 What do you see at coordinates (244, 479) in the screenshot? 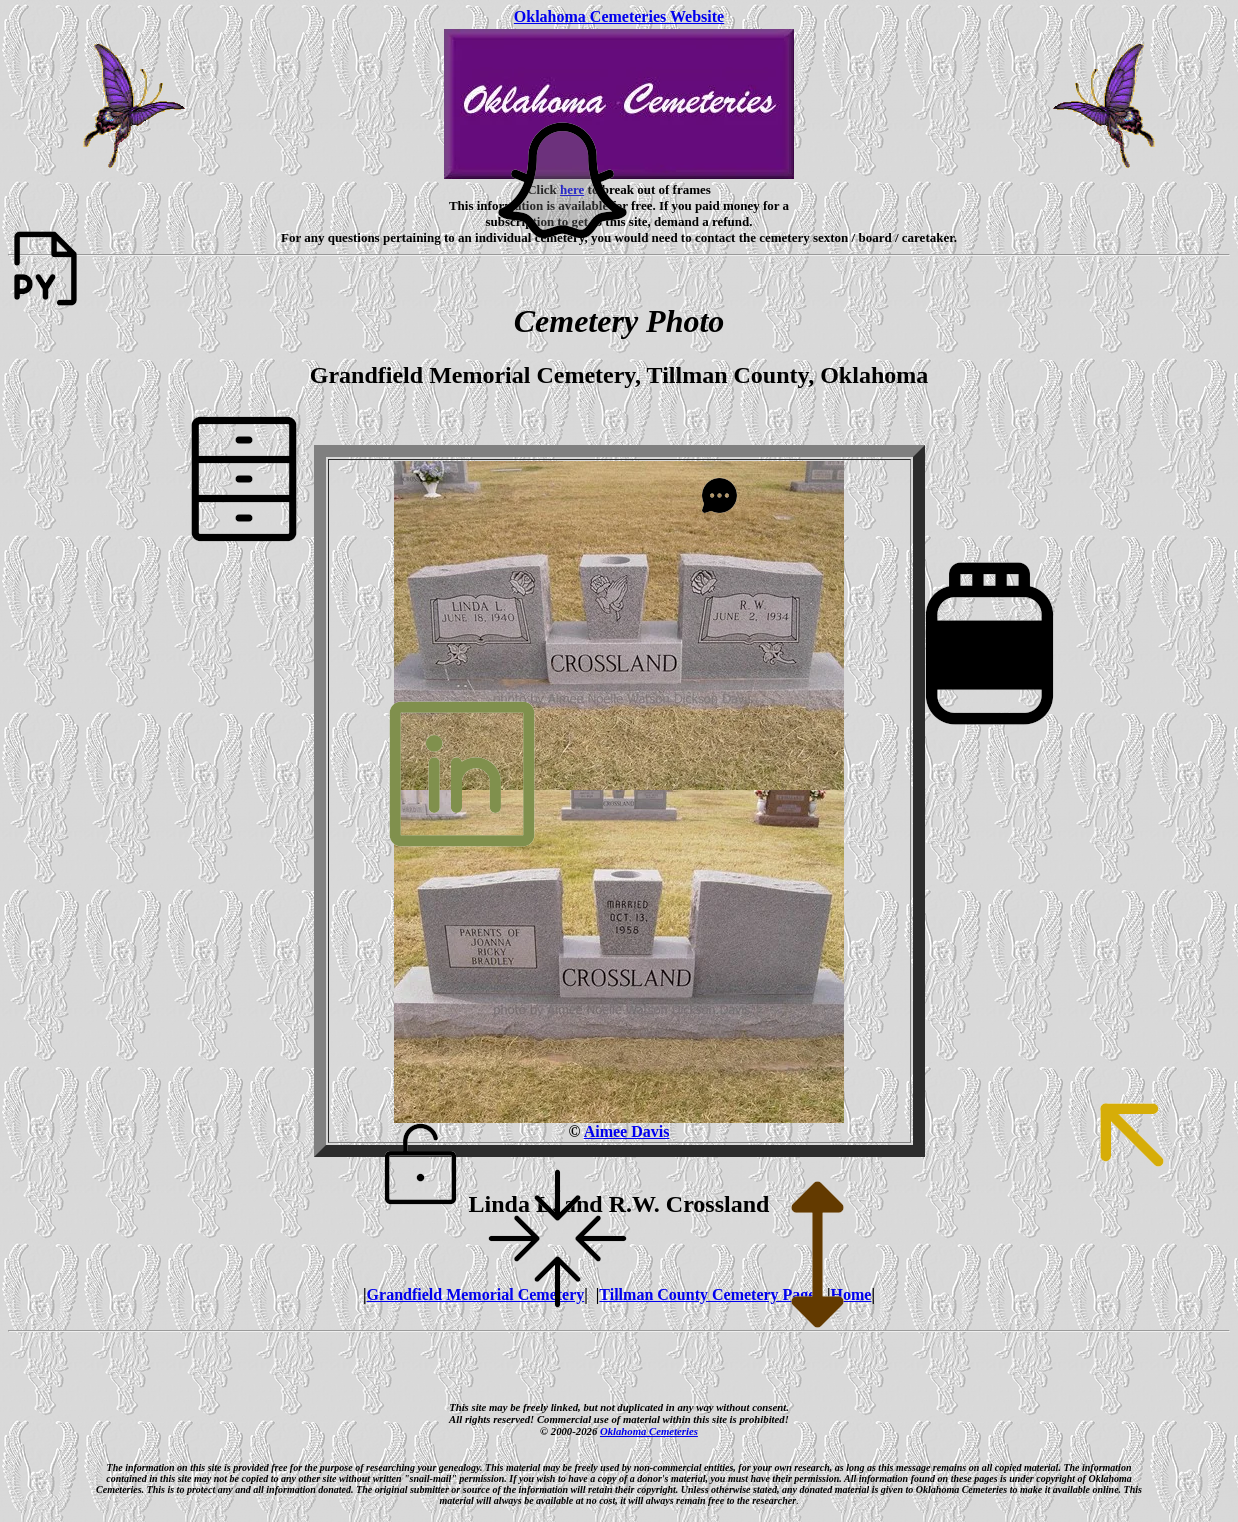
I see `access storage or file organization` at bounding box center [244, 479].